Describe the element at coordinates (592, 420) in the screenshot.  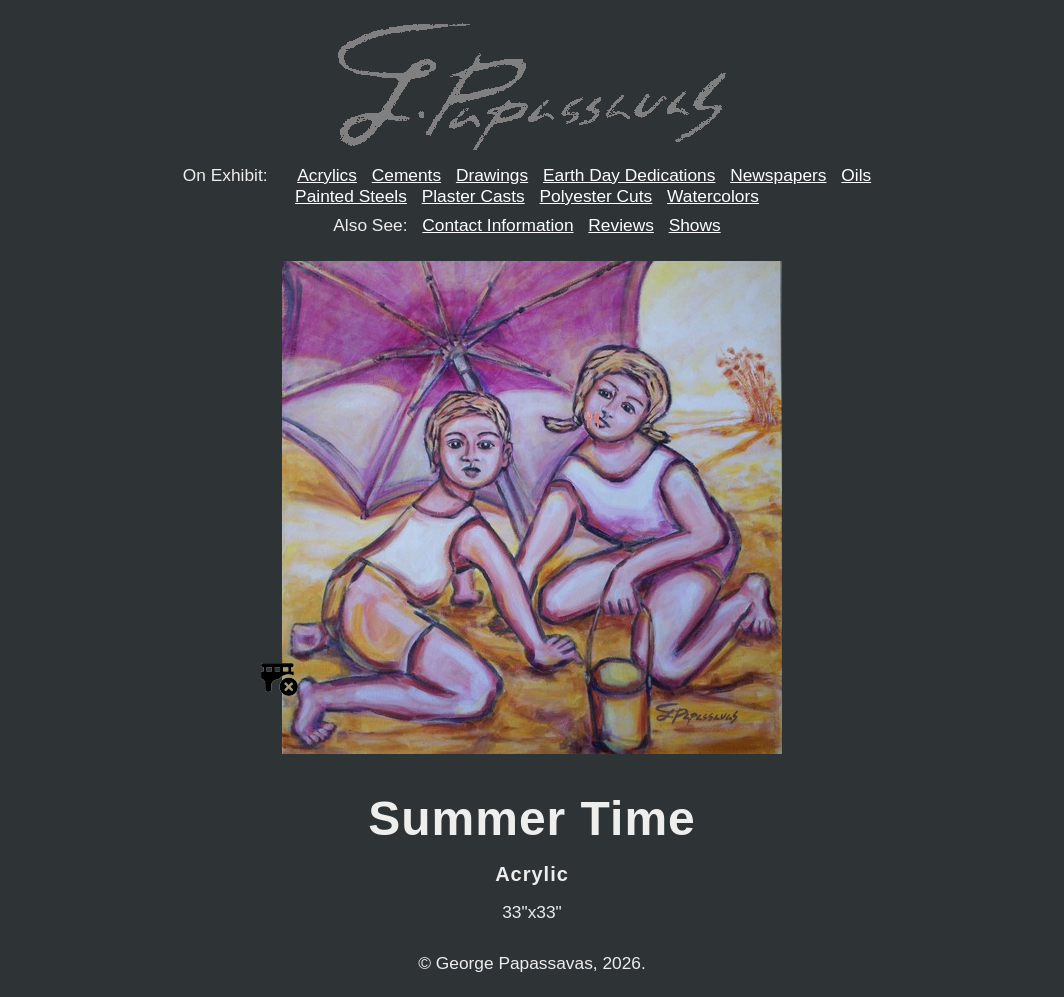
I see `access food and dining options` at that location.